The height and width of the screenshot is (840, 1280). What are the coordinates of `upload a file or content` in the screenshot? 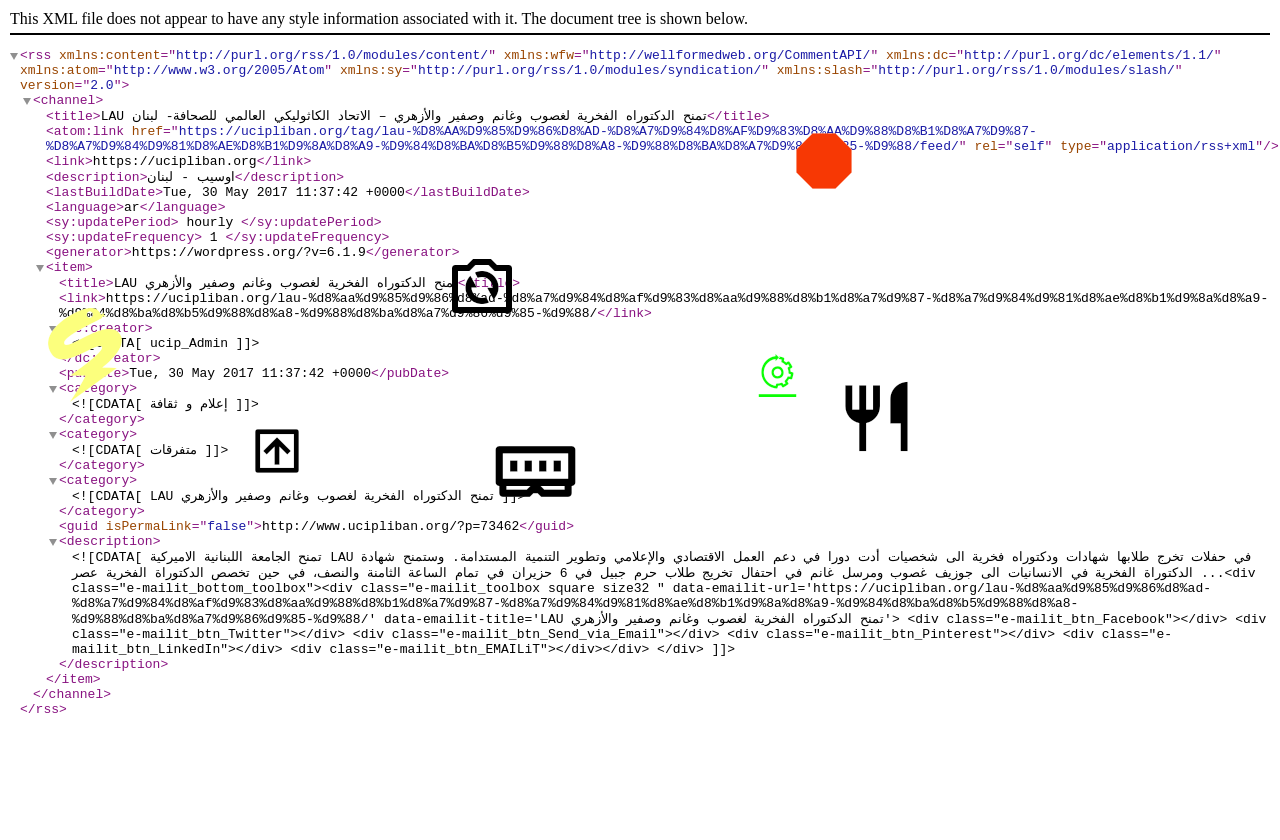 It's located at (277, 451).